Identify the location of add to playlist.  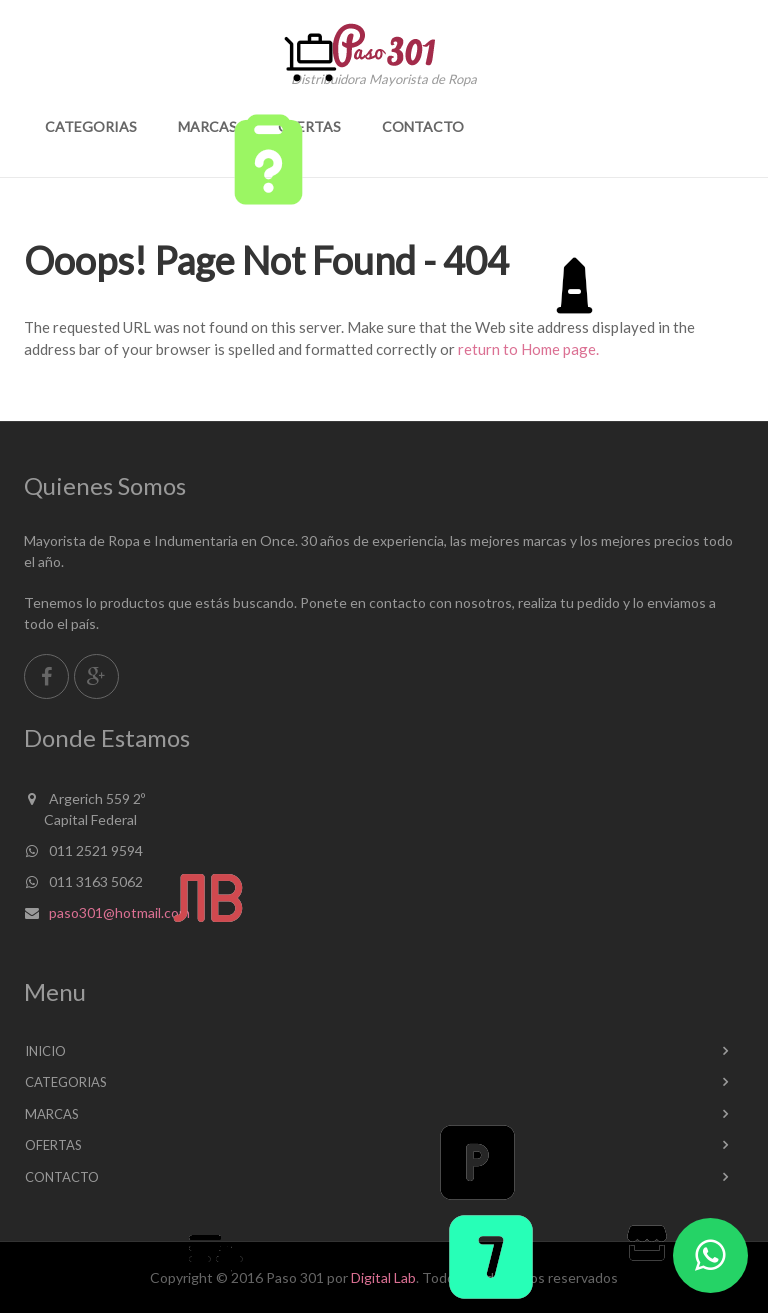
(216, 1251).